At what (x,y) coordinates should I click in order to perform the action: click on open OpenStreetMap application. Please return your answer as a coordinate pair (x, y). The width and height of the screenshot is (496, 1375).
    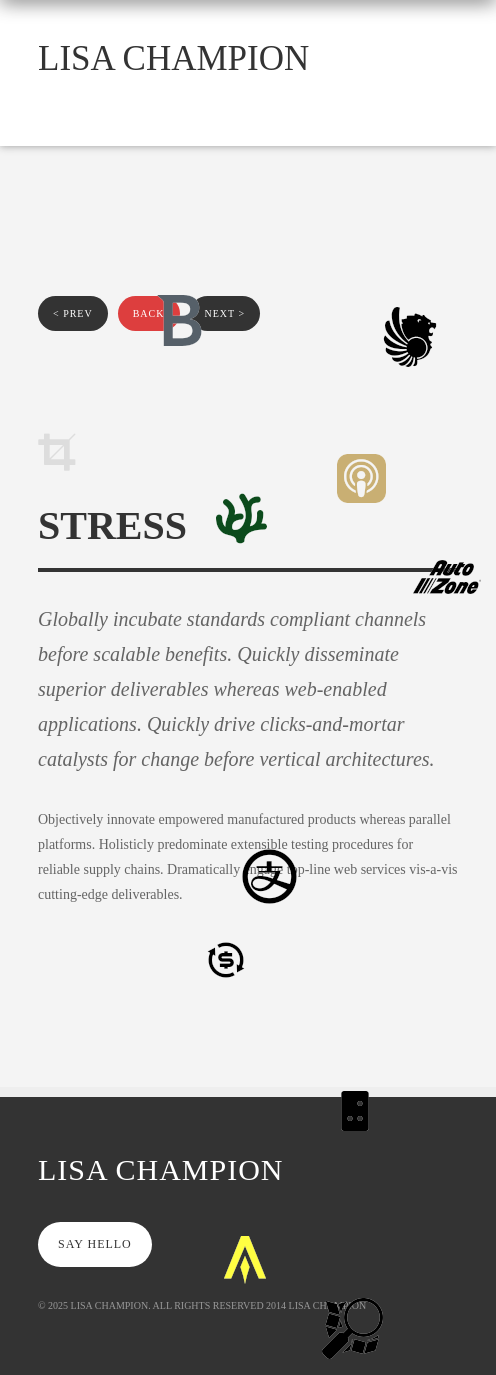
    Looking at the image, I should click on (352, 1328).